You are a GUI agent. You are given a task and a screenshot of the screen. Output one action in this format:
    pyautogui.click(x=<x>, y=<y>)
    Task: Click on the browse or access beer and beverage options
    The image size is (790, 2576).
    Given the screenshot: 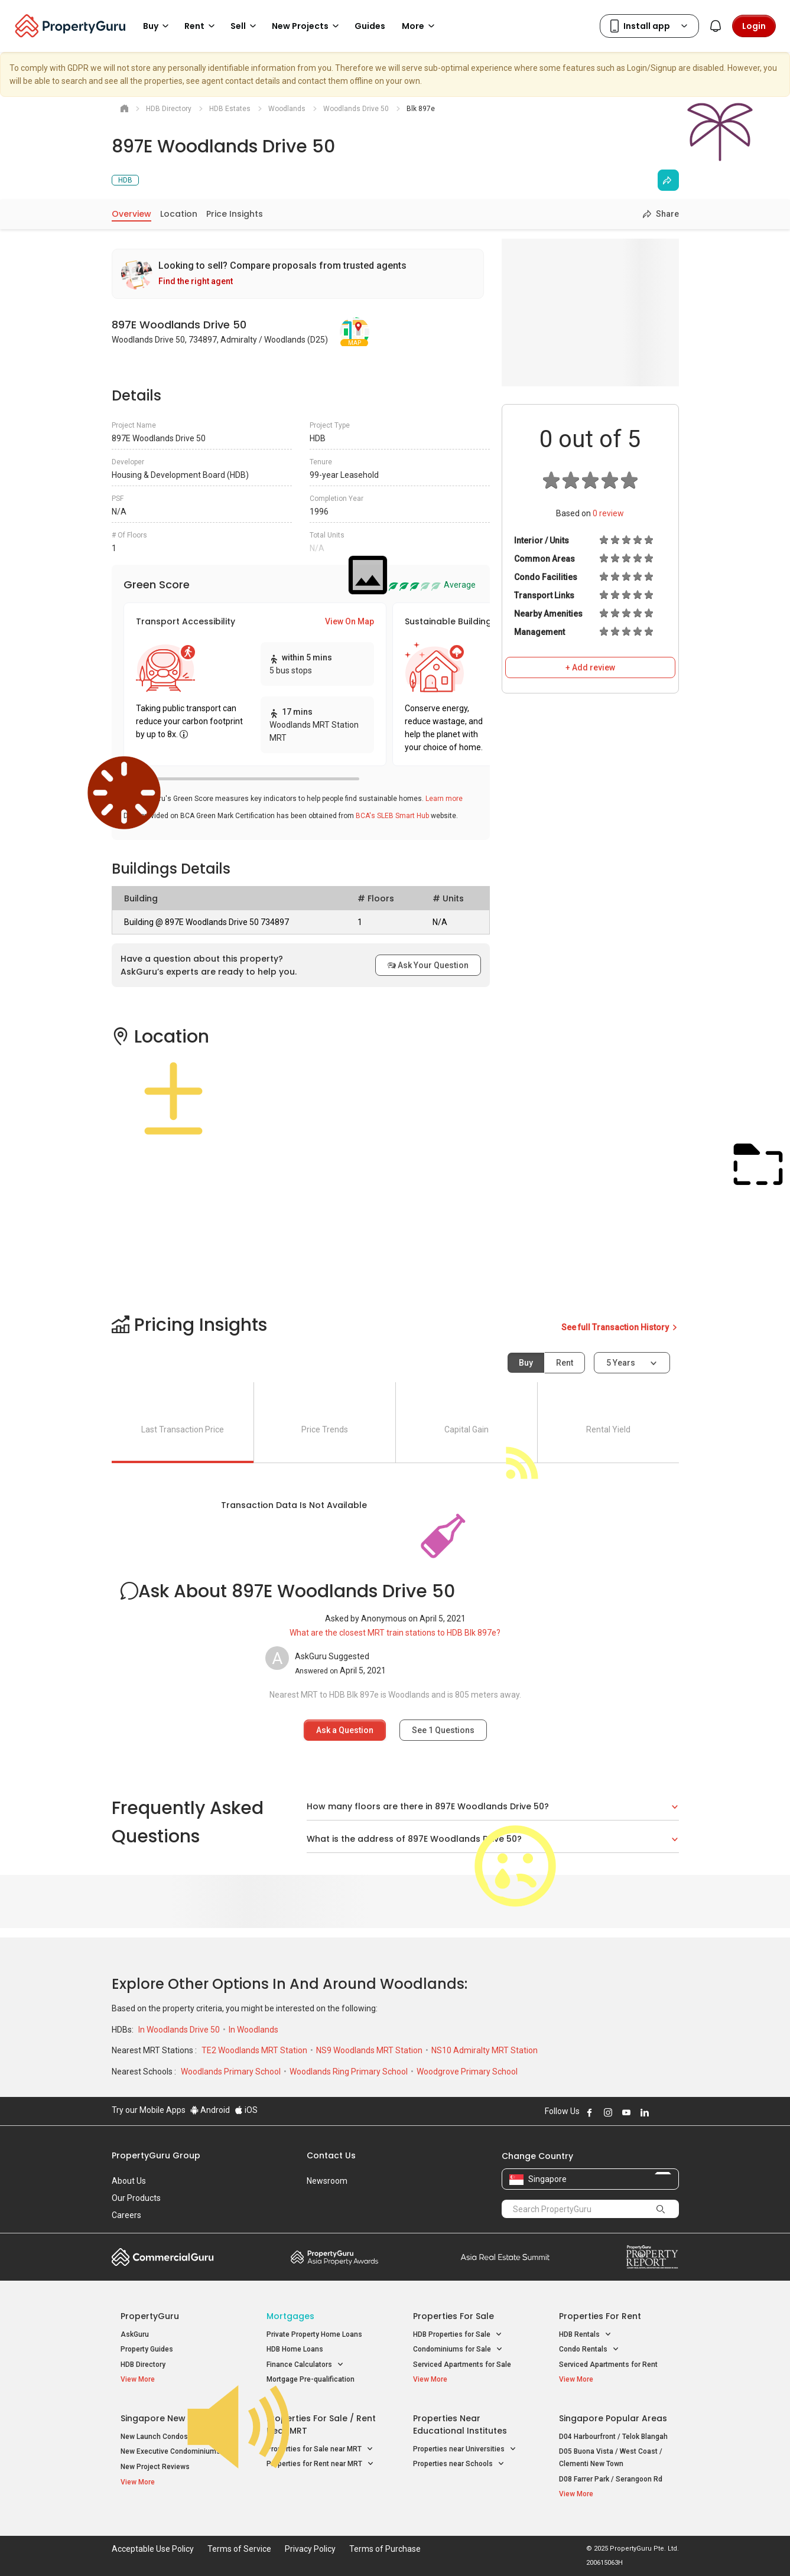 What is the action you would take?
    pyautogui.click(x=442, y=1536)
    